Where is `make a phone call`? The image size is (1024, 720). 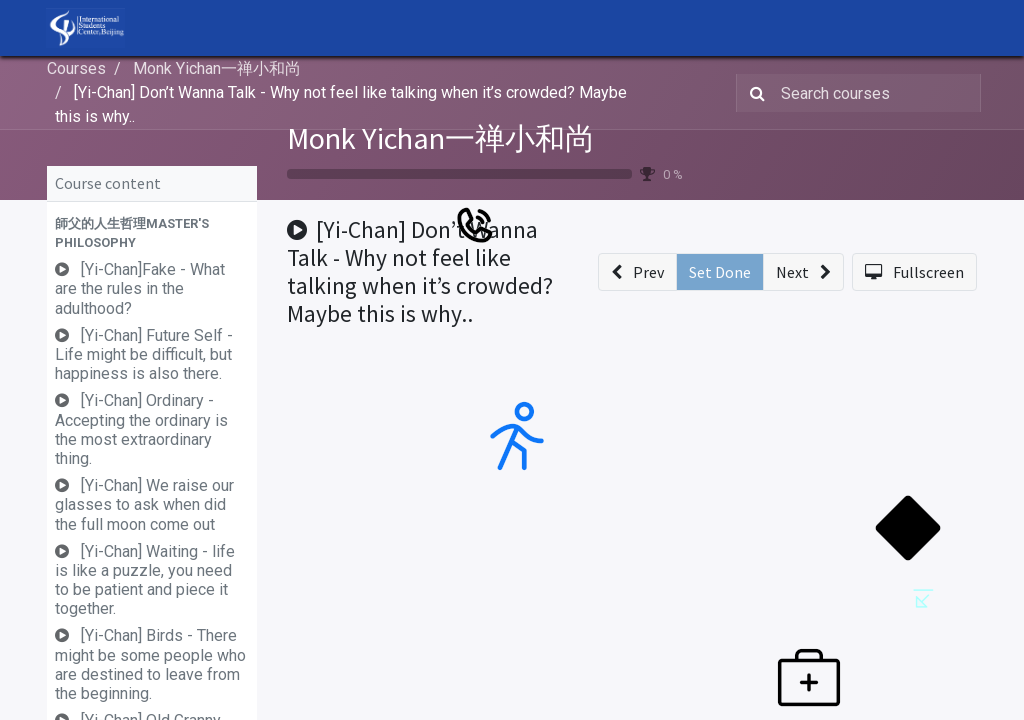 make a phone call is located at coordinates (475, 224).